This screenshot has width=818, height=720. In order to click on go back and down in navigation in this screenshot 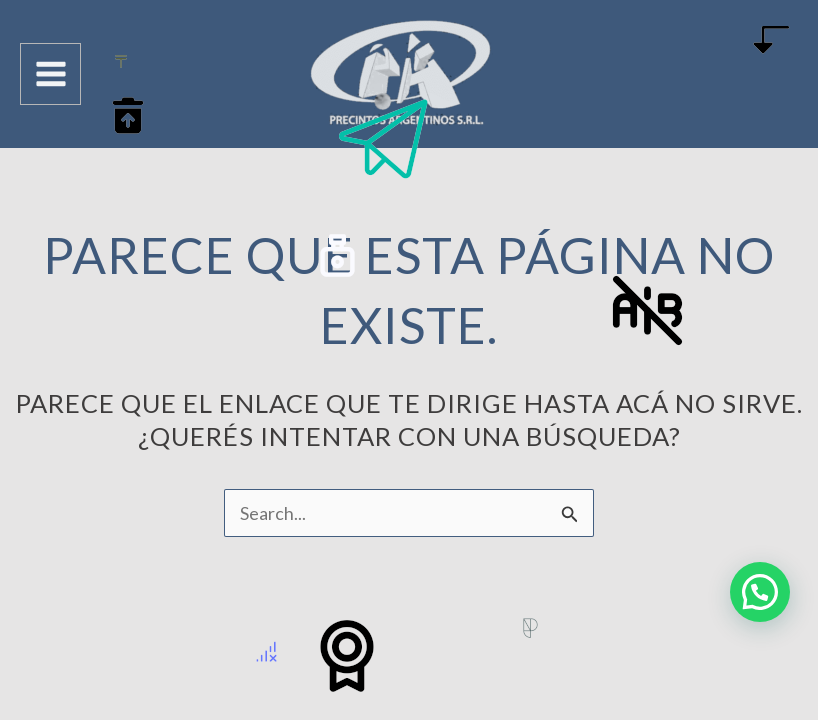, I will do `click(770, 37)`.